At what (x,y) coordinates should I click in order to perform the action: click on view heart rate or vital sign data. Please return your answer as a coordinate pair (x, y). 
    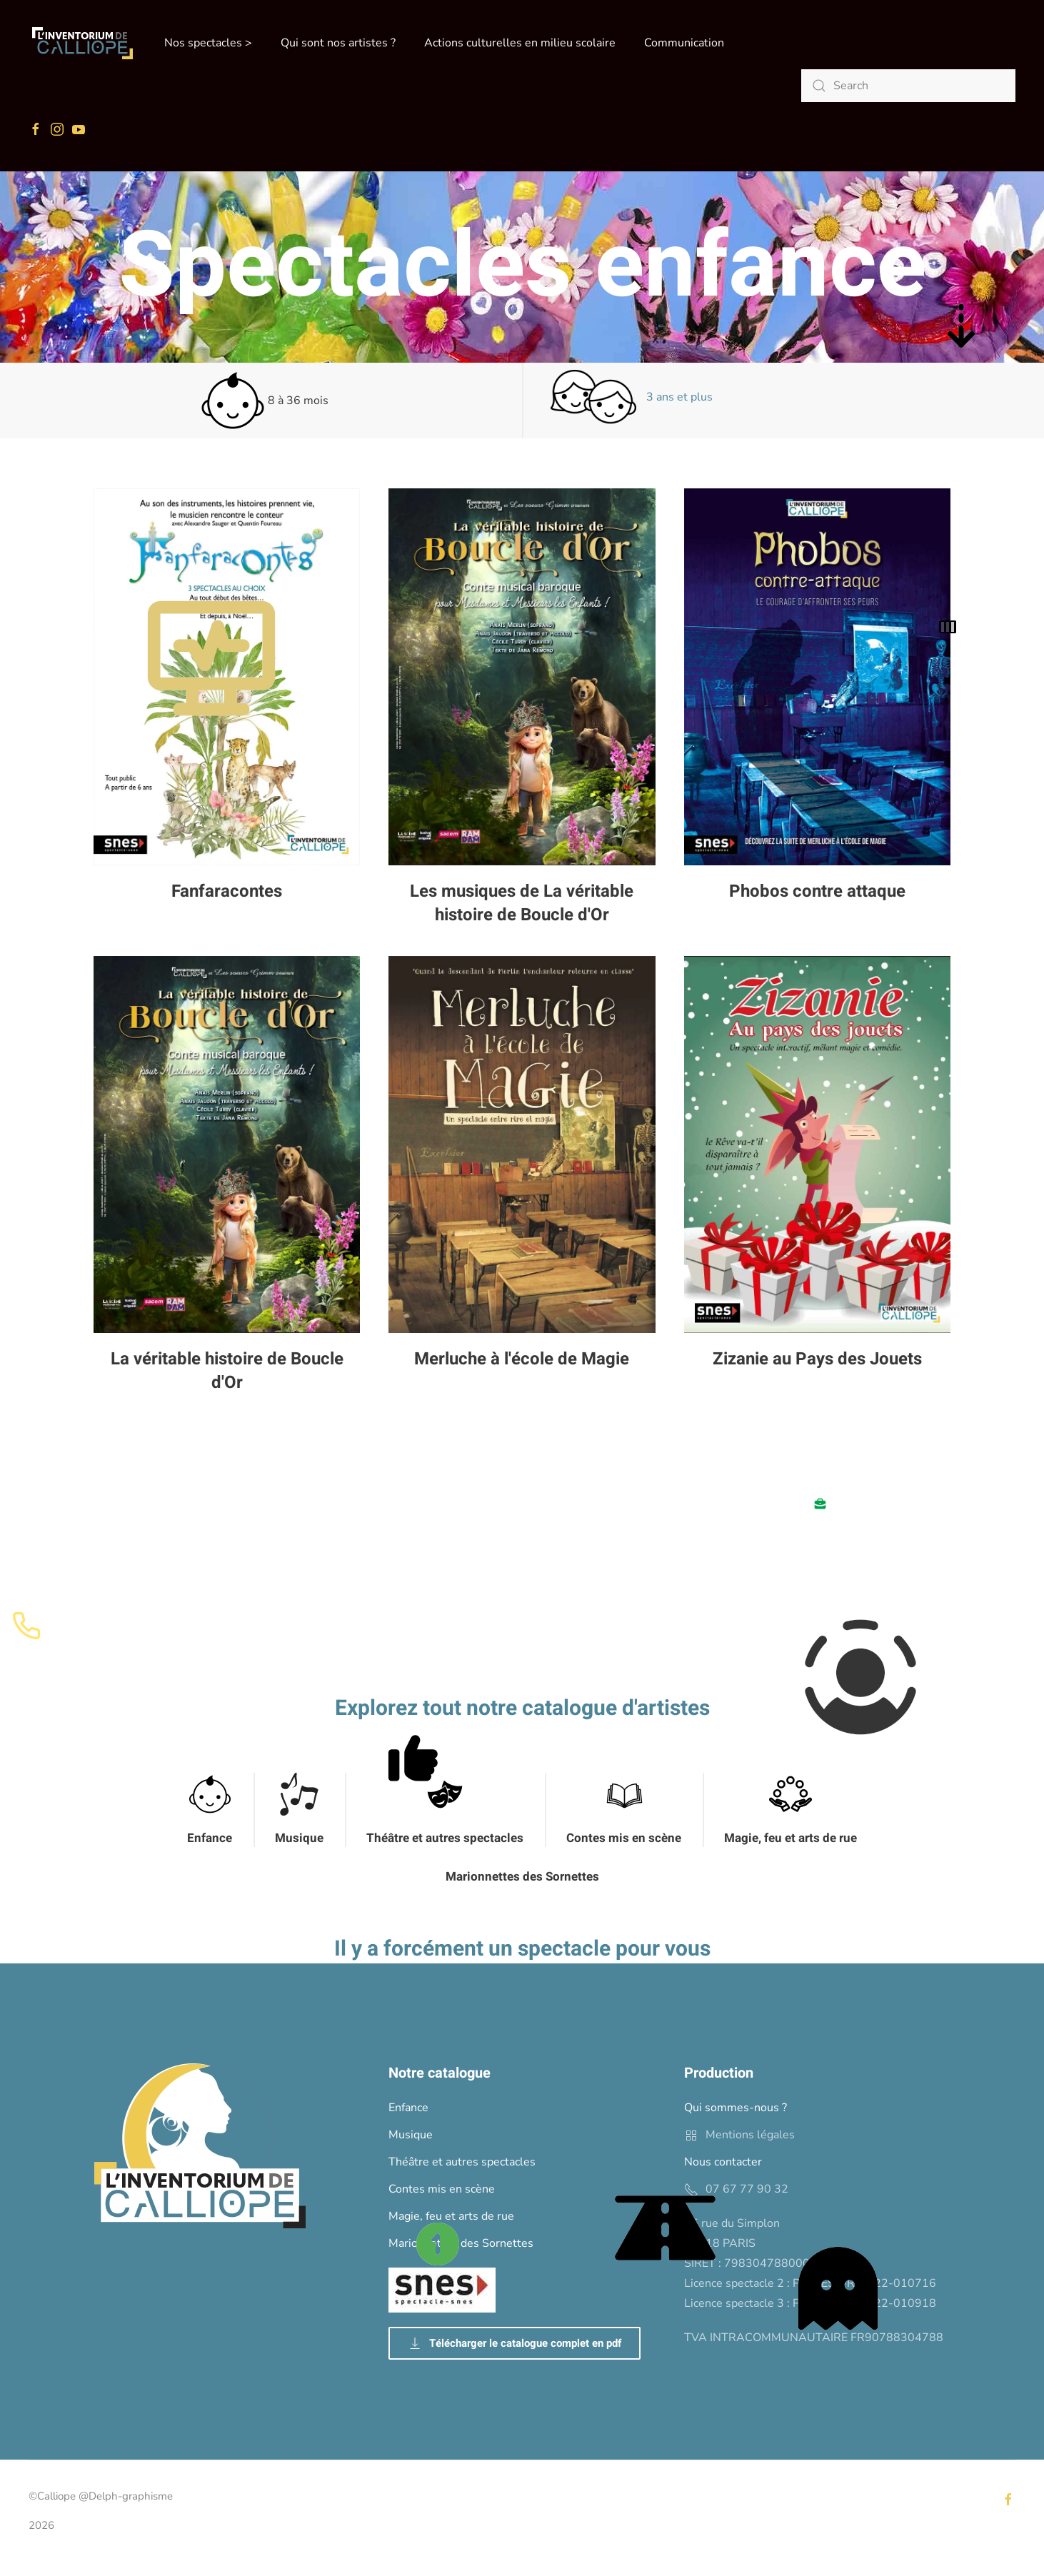
    Looking at the image, I should click on (211, 658).